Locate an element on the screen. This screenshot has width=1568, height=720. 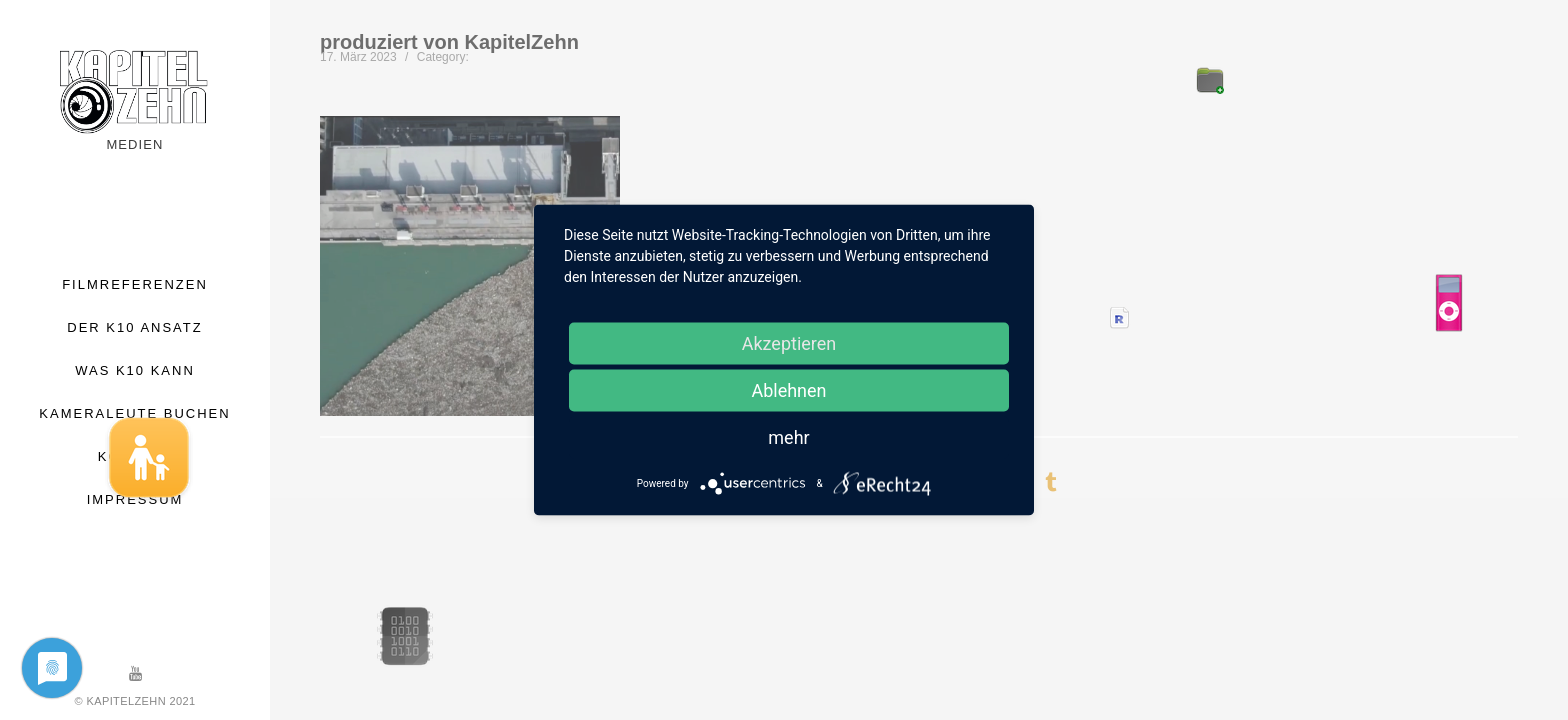
access parental controls settings is located at coordinates (149, 459).